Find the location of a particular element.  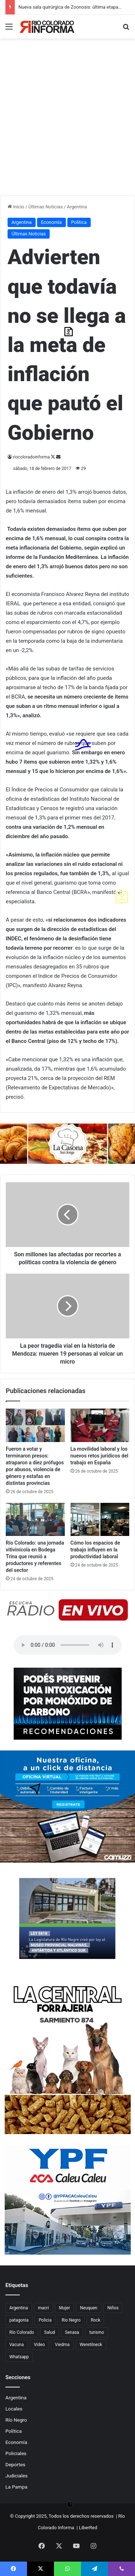

access bowling game or sports app is located at coordinates (70, 2504).